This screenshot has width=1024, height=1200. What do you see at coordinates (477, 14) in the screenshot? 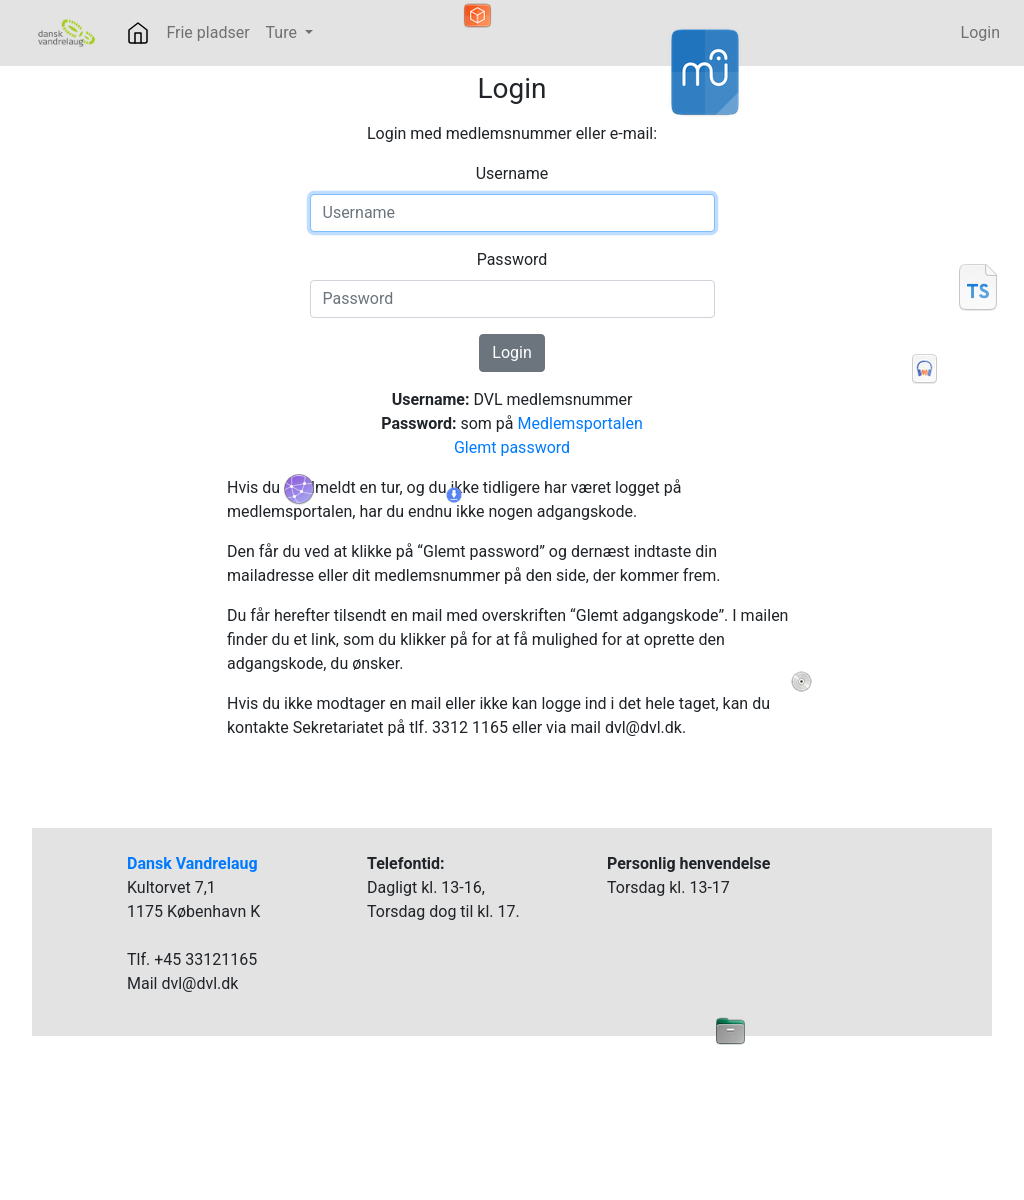
I see `open a 3D model file` at bounding box center [477, 14].